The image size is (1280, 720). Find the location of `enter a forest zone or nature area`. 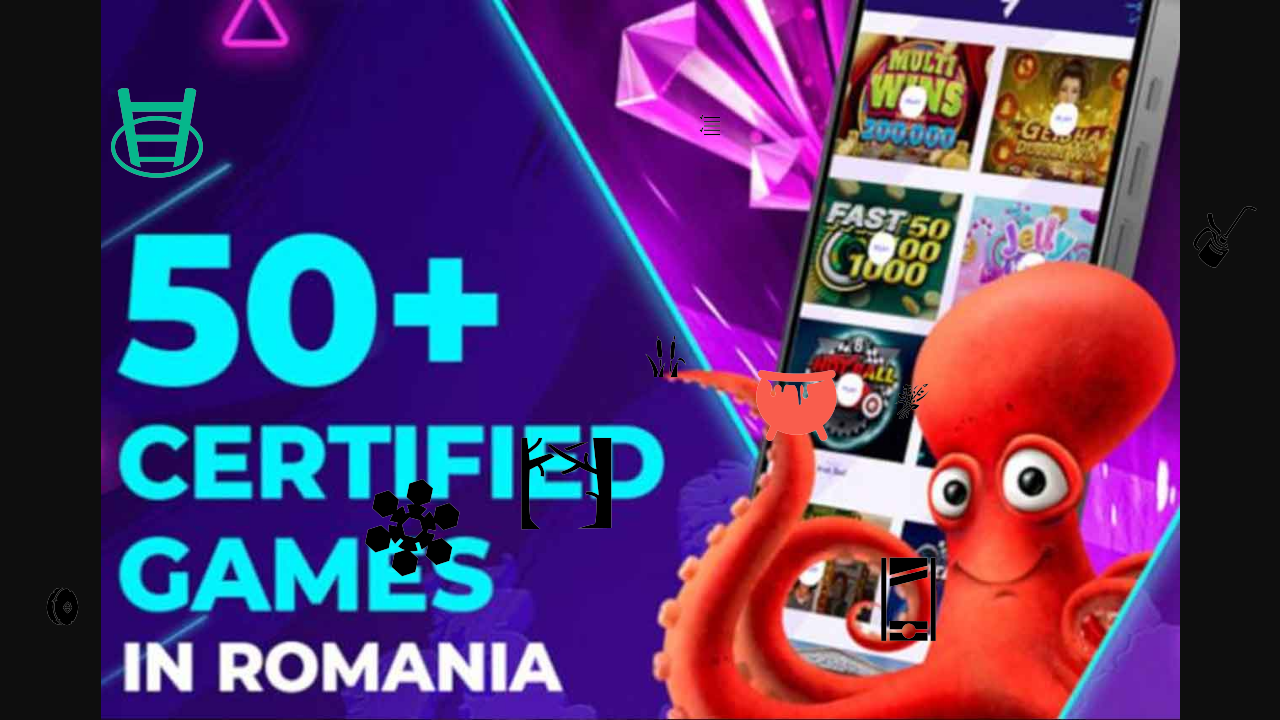

enter a forest zone or nature area is located at coordinates (566, 484).